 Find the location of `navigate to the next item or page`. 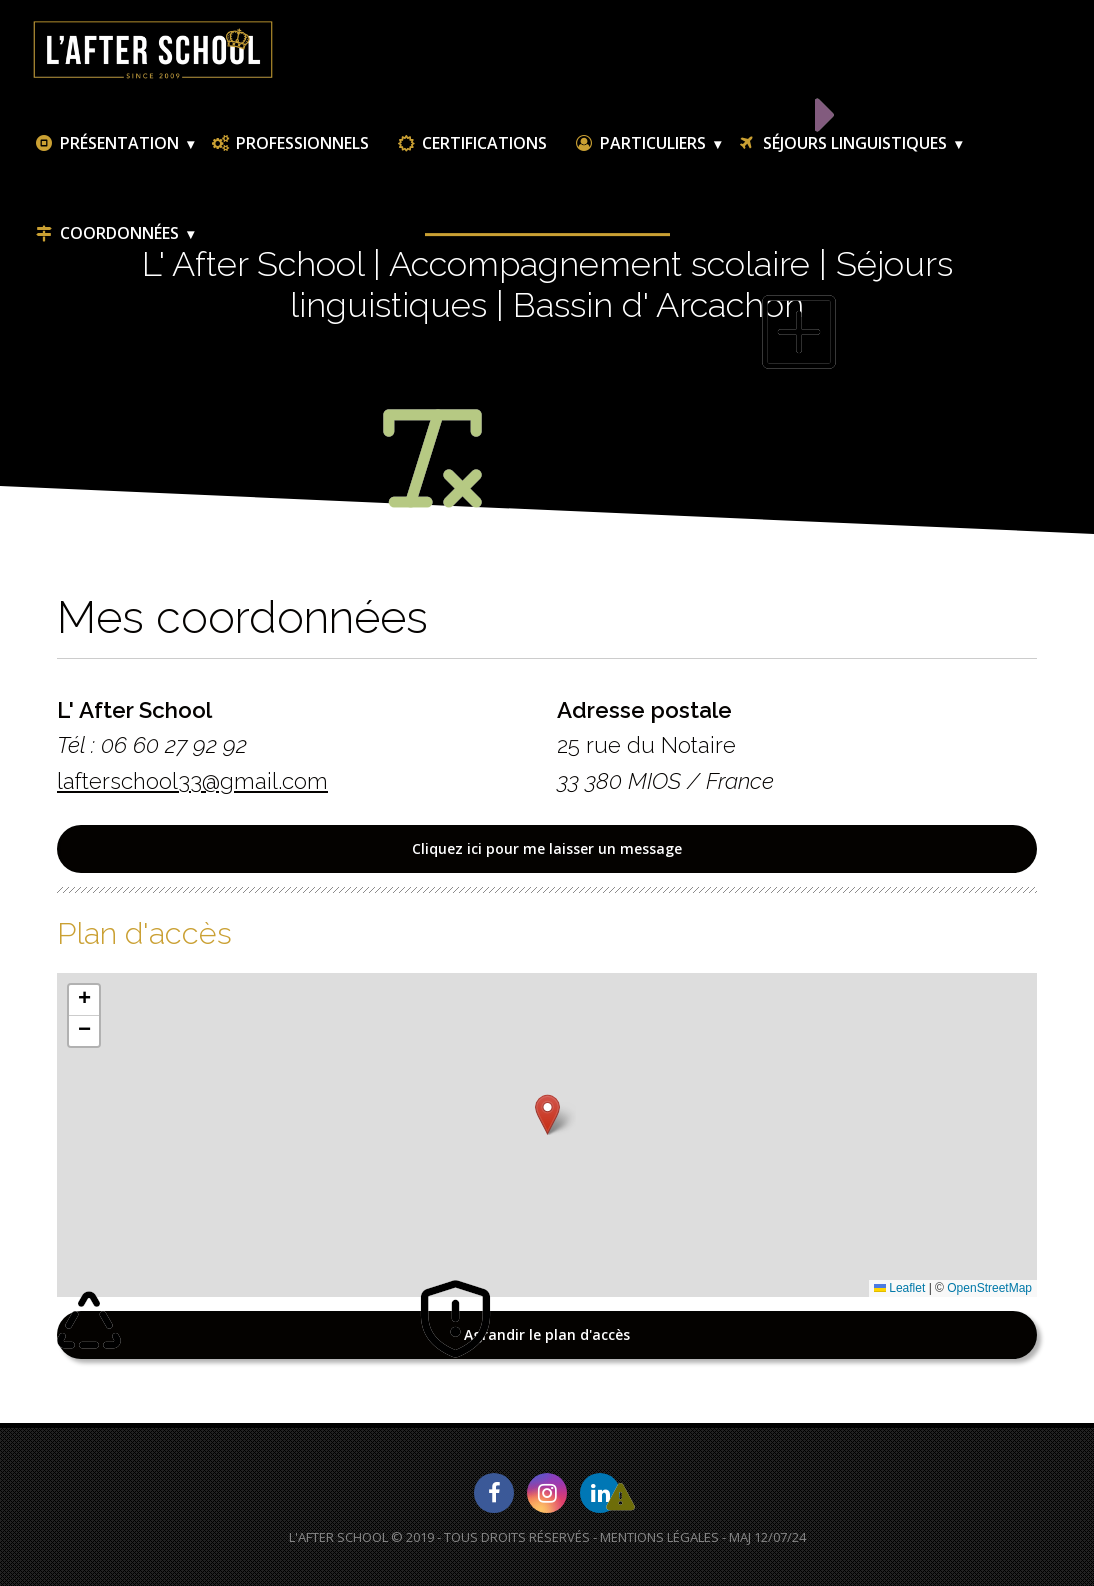

navigate to the next item or page is located at coordinates (822, 115).